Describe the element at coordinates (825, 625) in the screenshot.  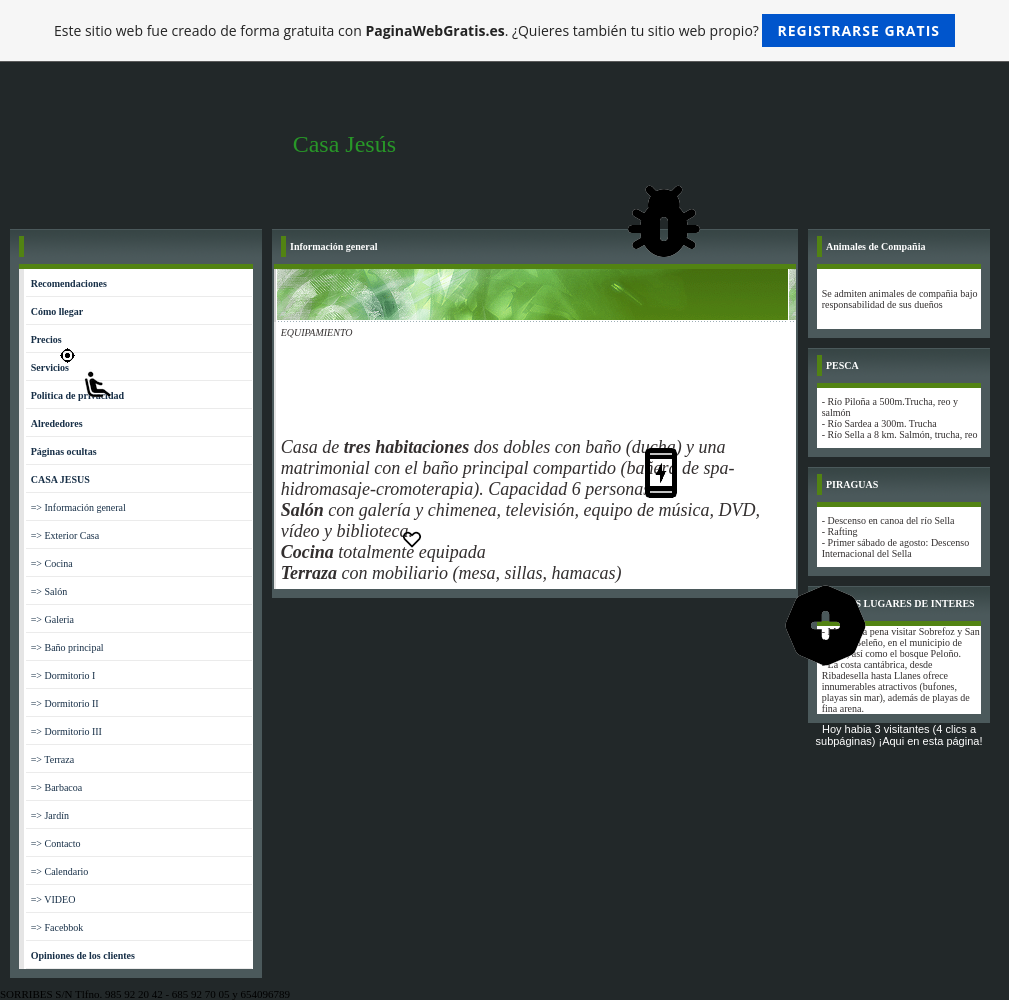
I see `add a new item or element` at that location.